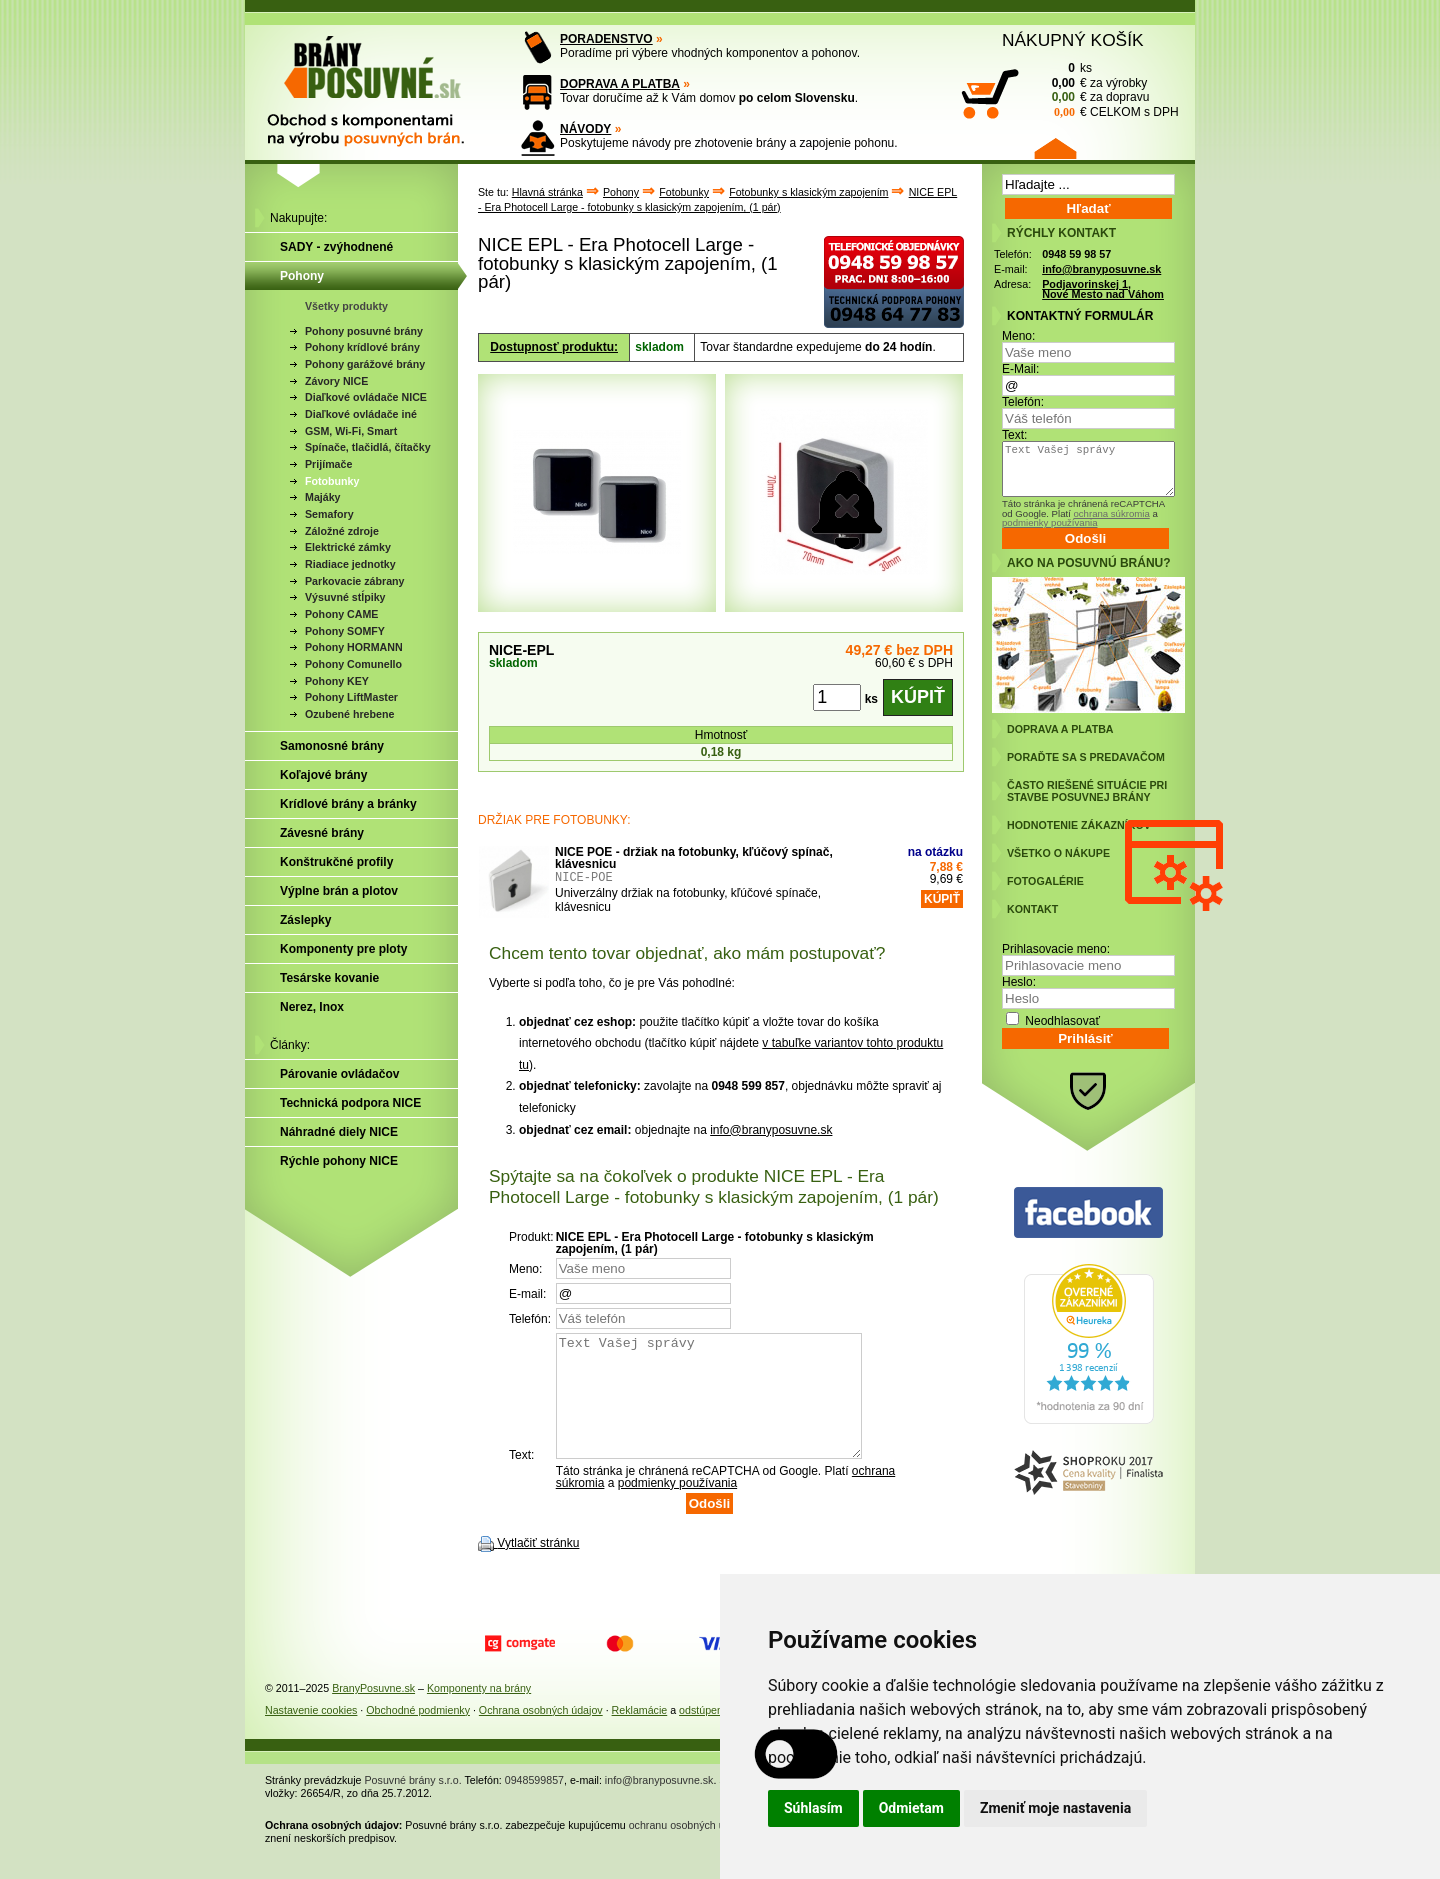  What do you see at coordinates (1088, 1089) in the screenshot?
I see `indicates verified or secure status` at bounding box center [1088, 1089].